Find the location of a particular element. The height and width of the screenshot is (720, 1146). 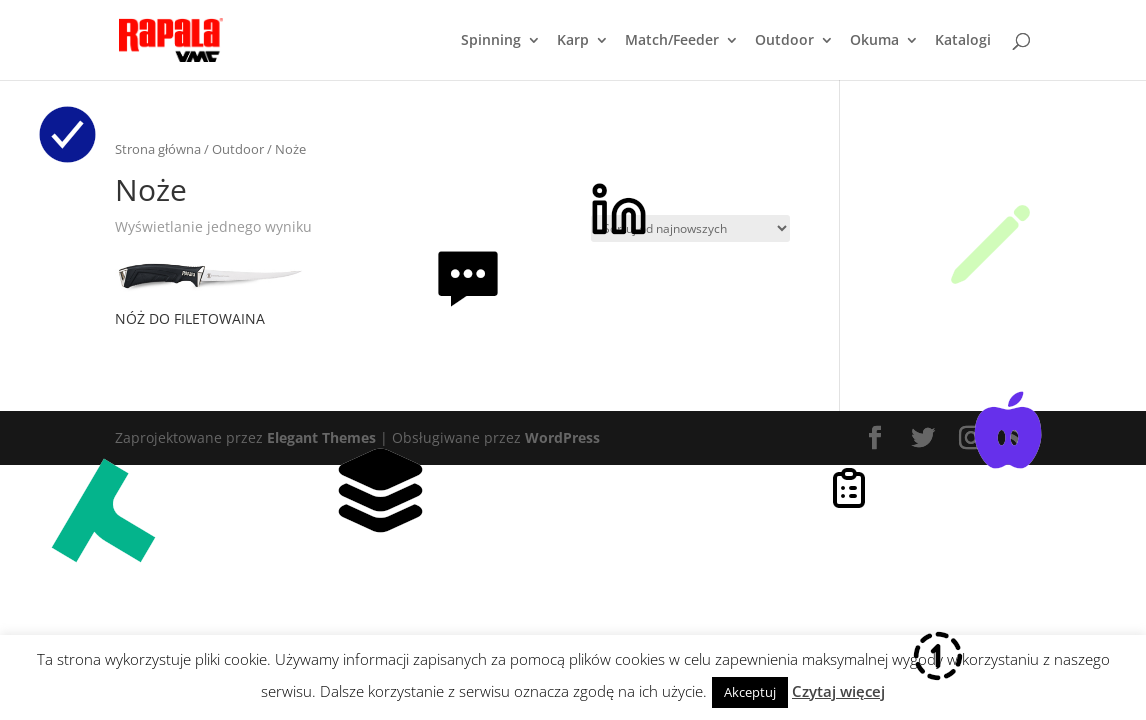

trapeze app or service branding is located at coordinates (103, 510).